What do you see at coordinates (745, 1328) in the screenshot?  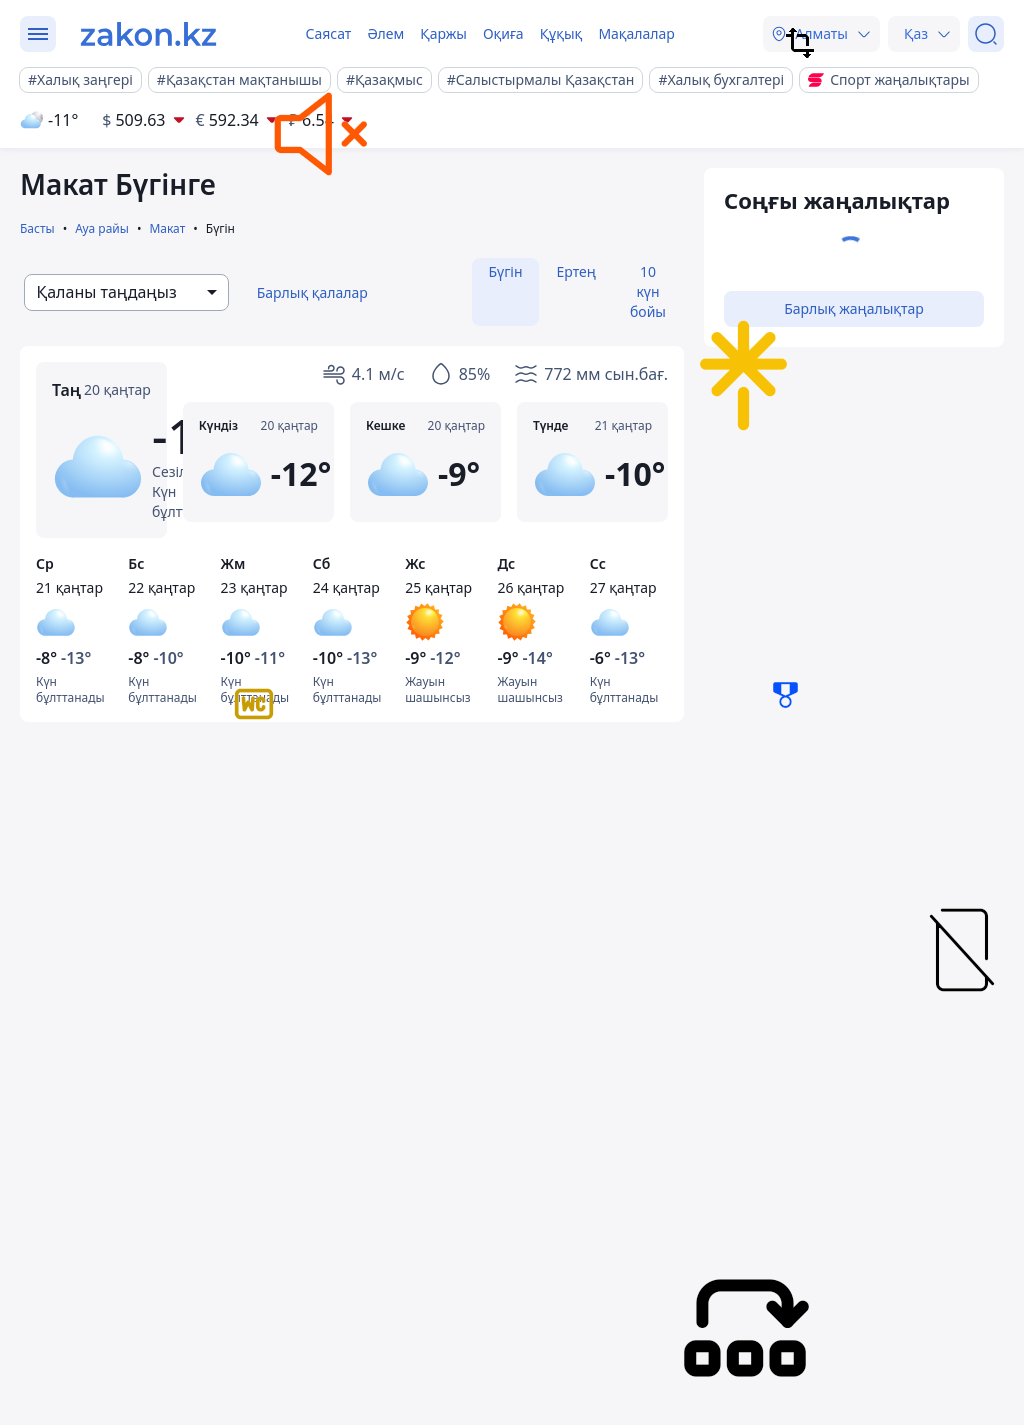 I see `reorder items in a list` at bounding box center [745, 1328].